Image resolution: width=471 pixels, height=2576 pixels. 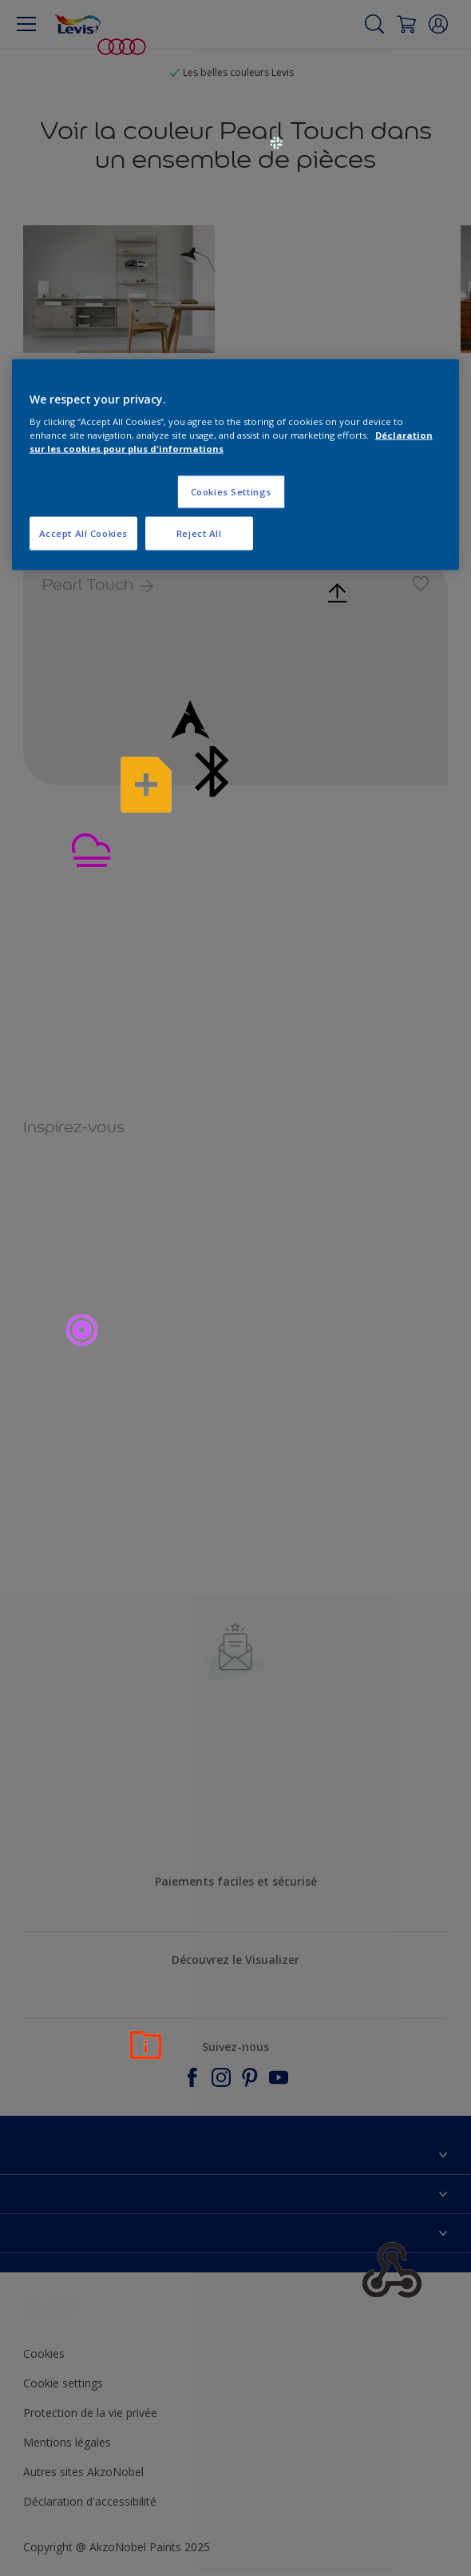 I want to click on enable focus or do not disturb mode, so click(x=81, y=1330).